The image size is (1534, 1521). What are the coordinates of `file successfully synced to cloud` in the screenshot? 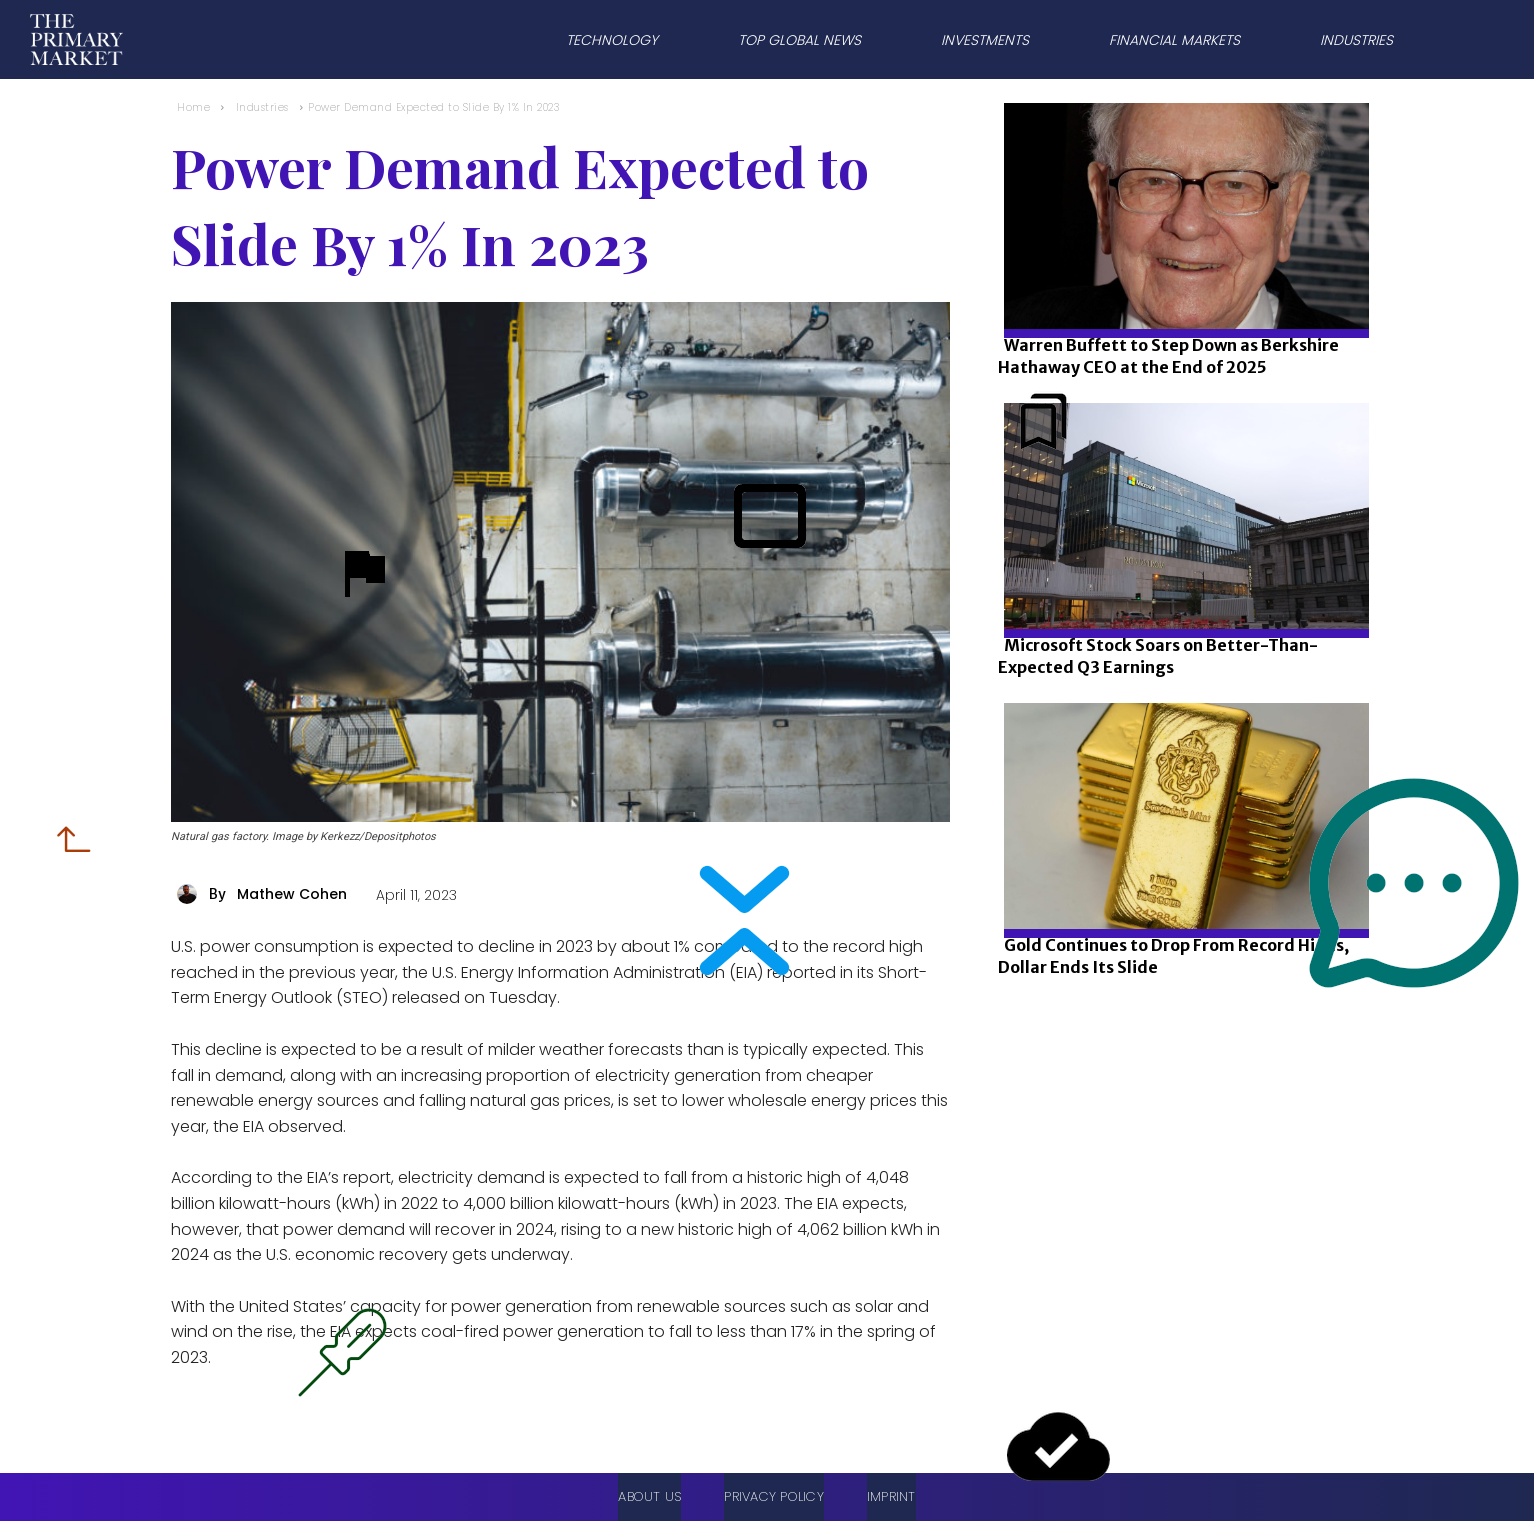 It's located at (1058, 1446).